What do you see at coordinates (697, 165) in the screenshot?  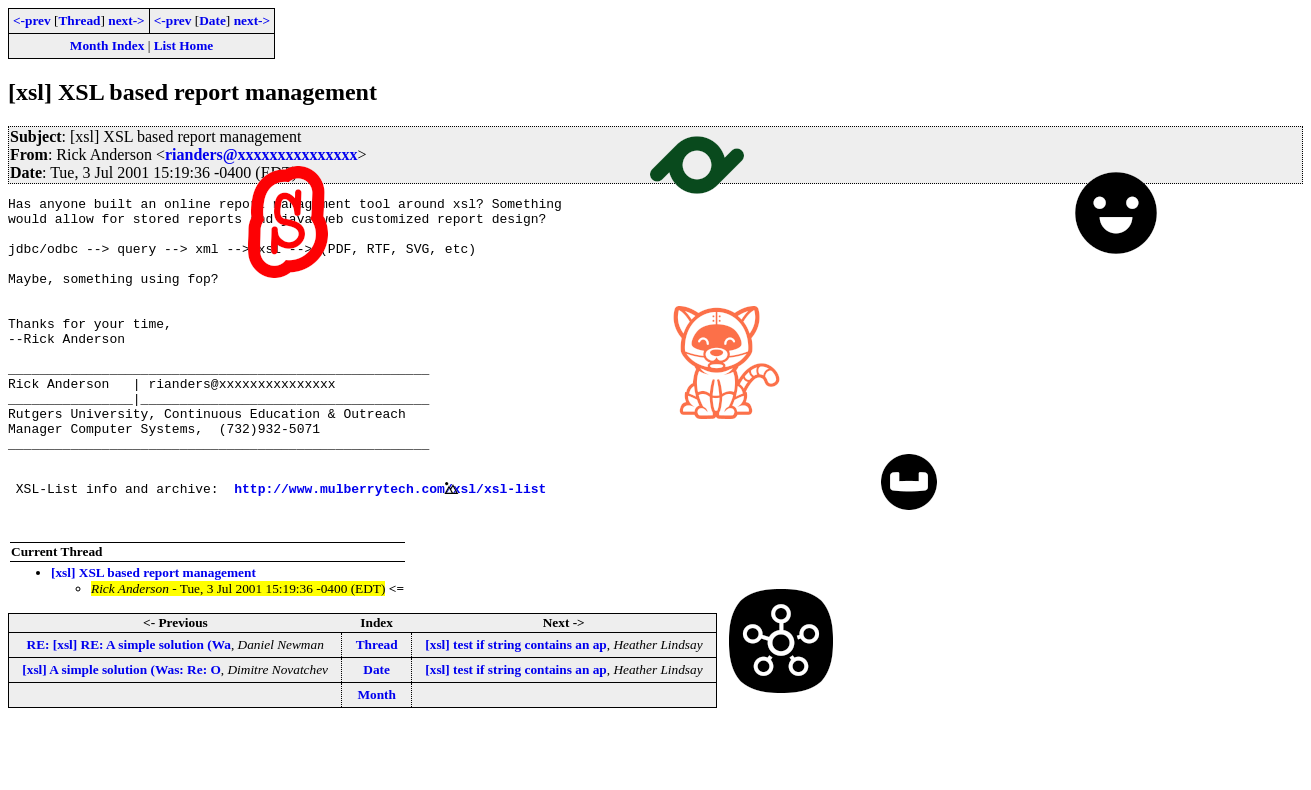 I see `open pr.co app or website` at bounding box center [697, 165].